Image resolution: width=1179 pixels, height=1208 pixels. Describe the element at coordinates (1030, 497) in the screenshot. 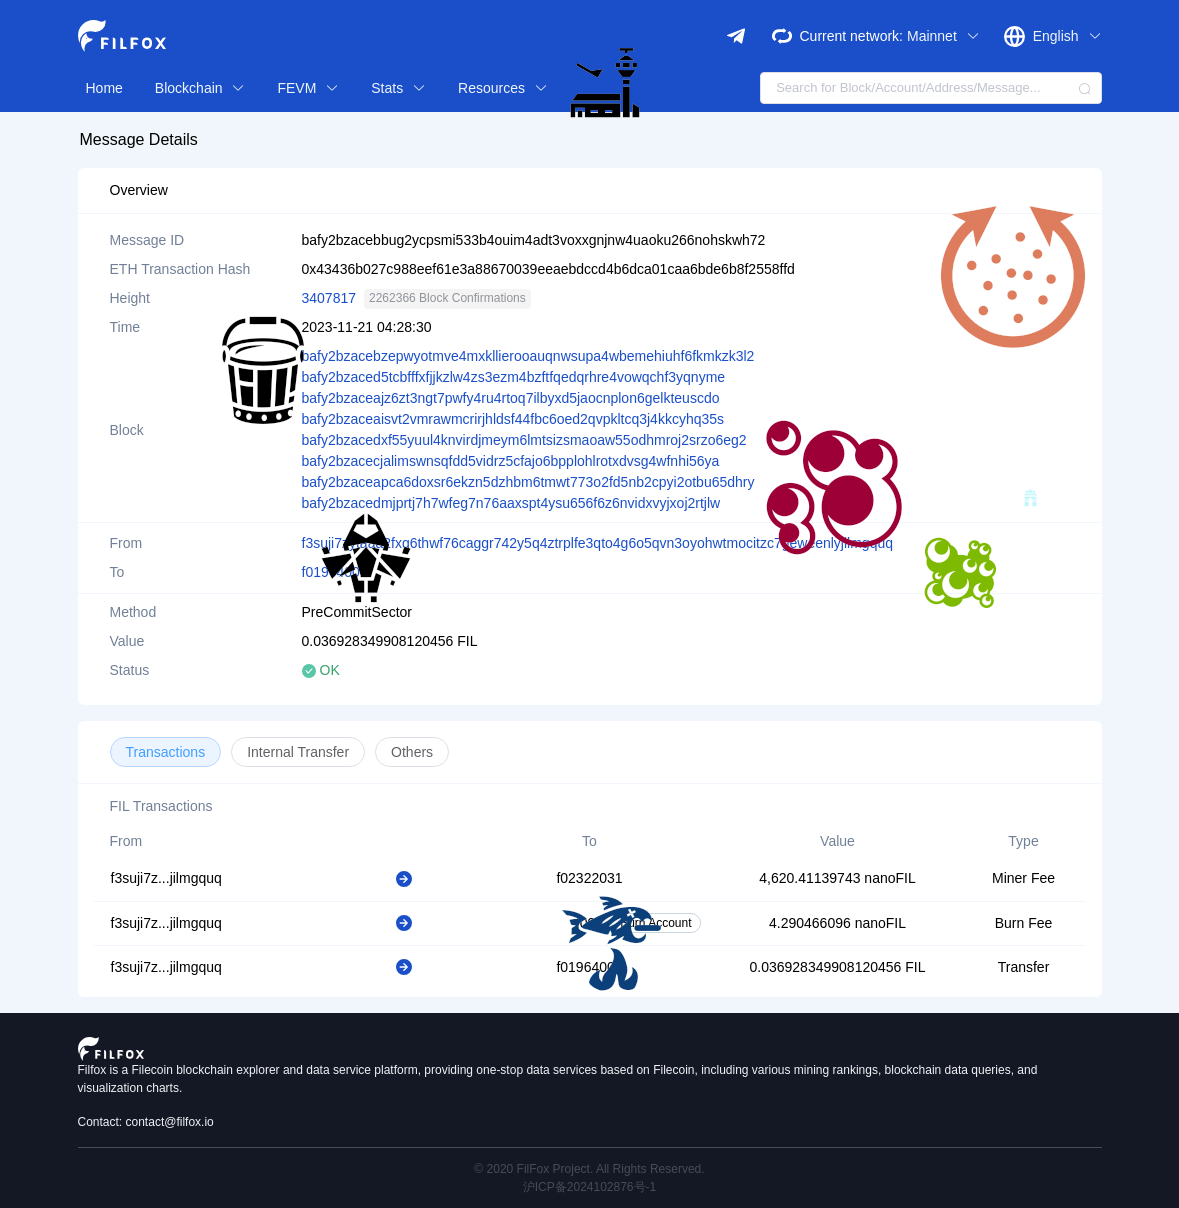

I see `view India Gate landmark information` at that location.